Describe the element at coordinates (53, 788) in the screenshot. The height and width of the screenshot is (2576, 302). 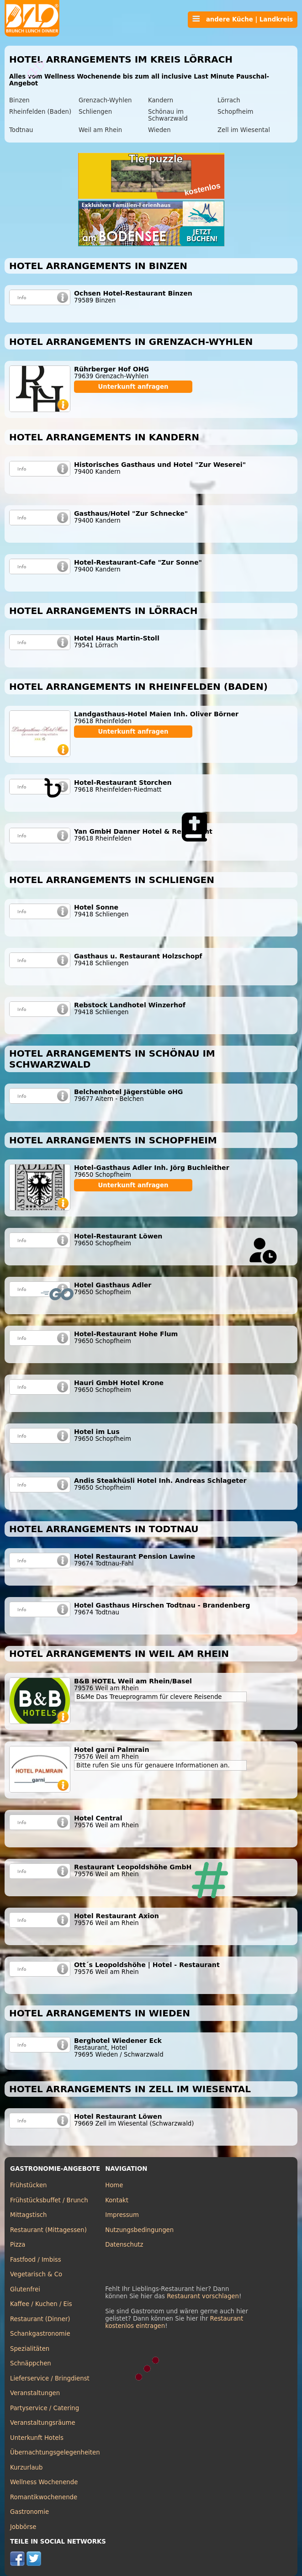
I see `indicates price or amount in bangladeshi taka` at that location.